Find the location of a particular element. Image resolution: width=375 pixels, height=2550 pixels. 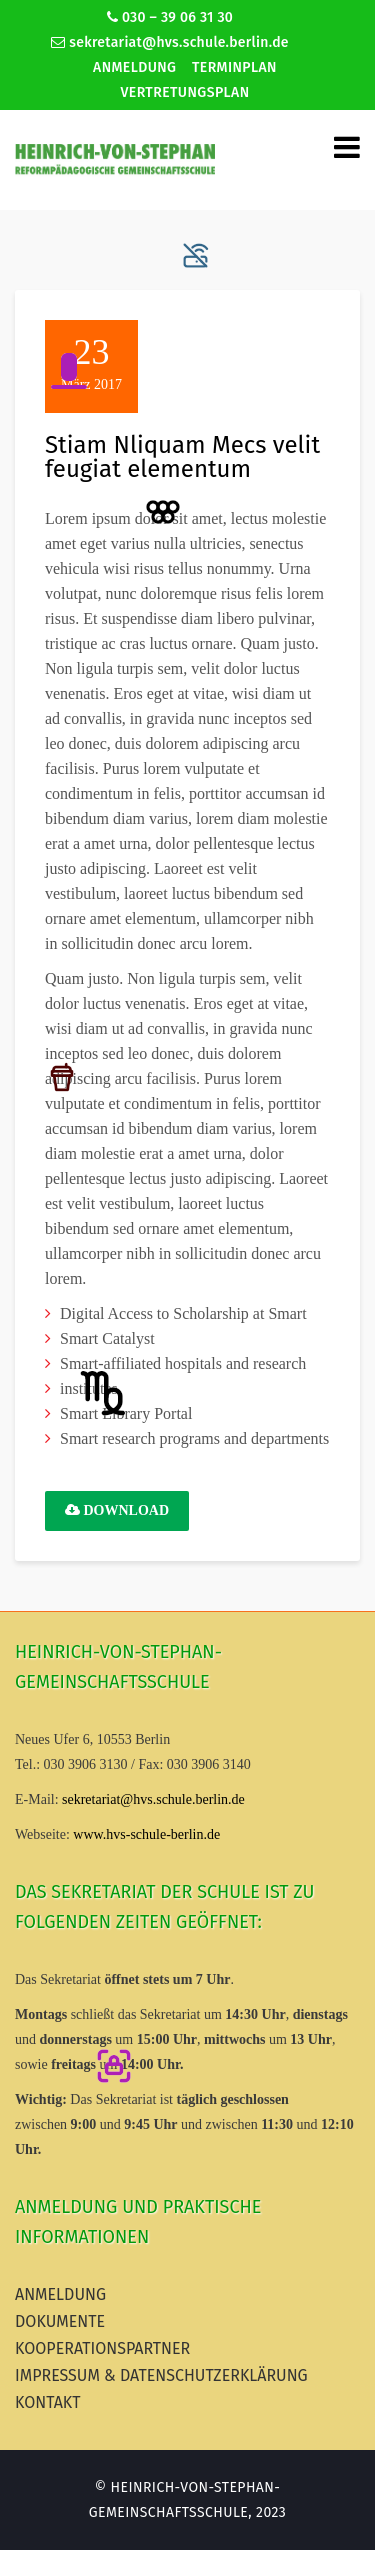

align selected element to bottom is located at coordinates (69, 371).